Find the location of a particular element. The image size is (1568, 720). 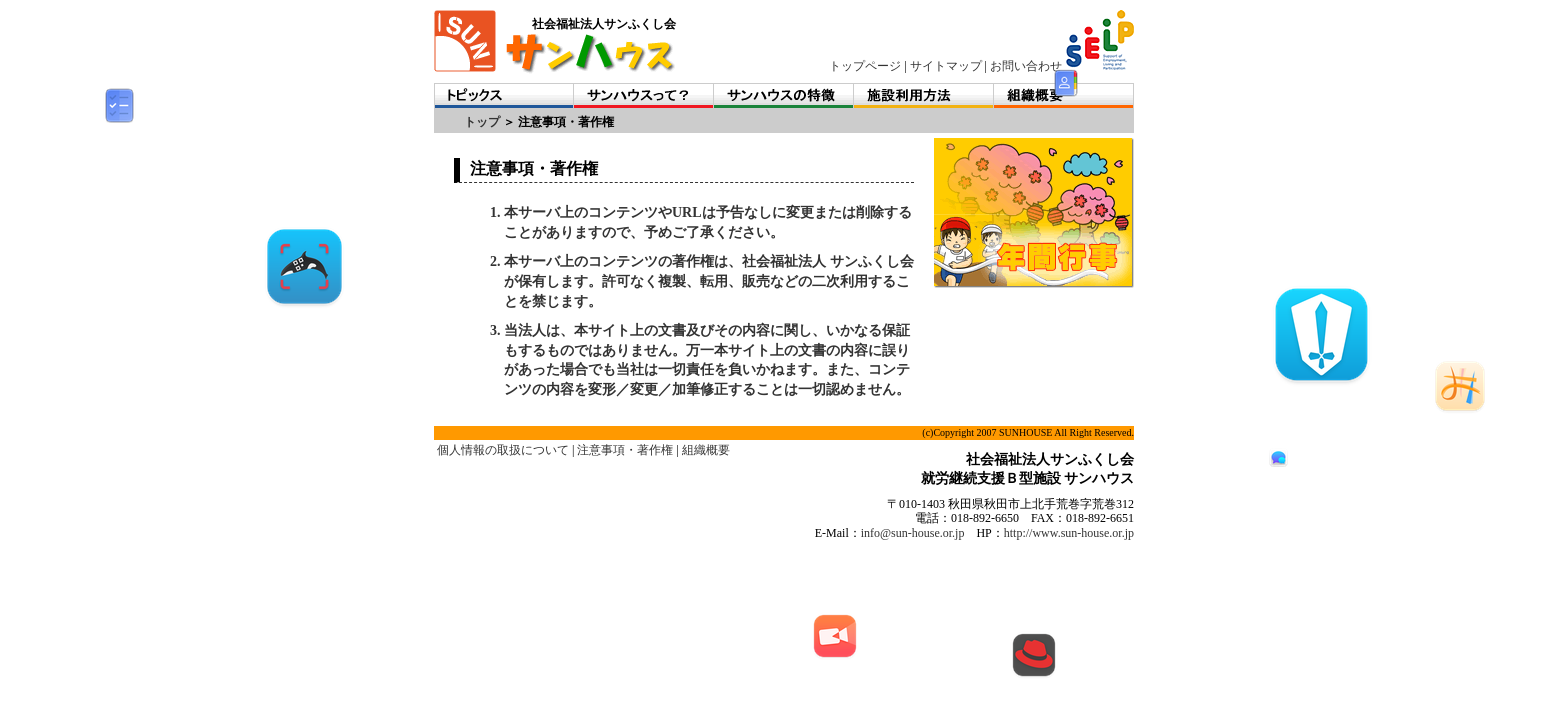

open the screen recorder app is located at coordinates (835, 636).